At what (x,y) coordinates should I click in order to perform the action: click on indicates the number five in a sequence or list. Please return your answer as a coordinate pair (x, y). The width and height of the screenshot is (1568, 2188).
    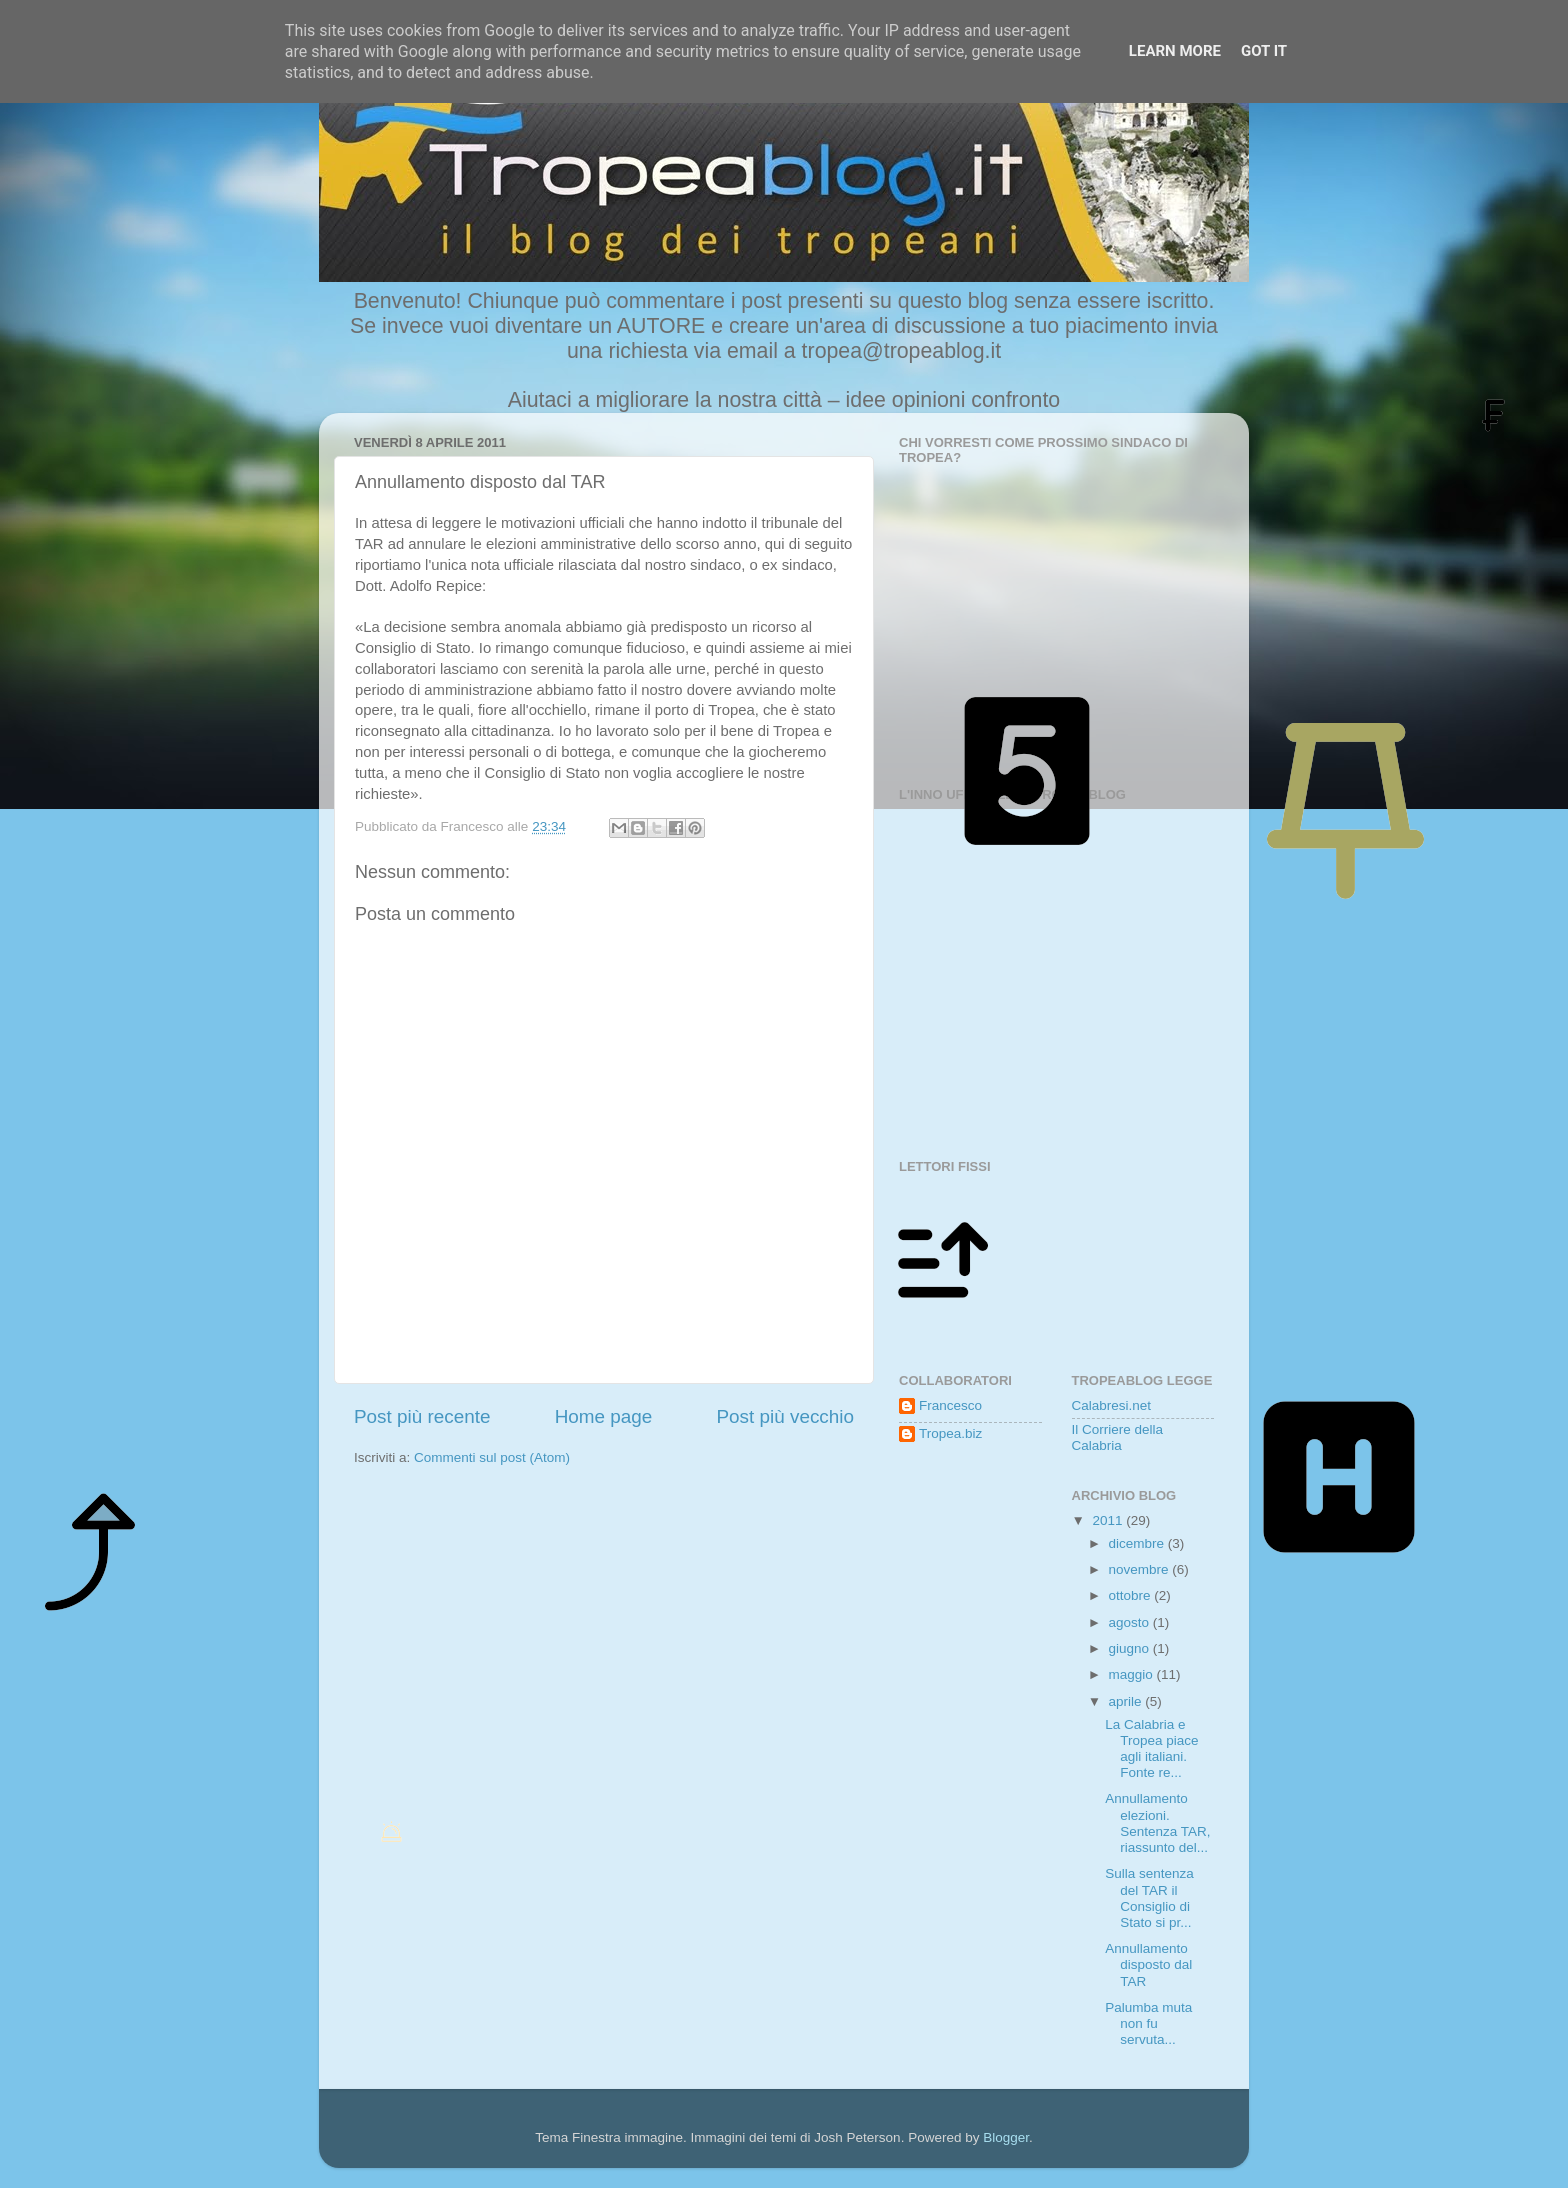
    Looking at the image, I should click on (1027, 771).